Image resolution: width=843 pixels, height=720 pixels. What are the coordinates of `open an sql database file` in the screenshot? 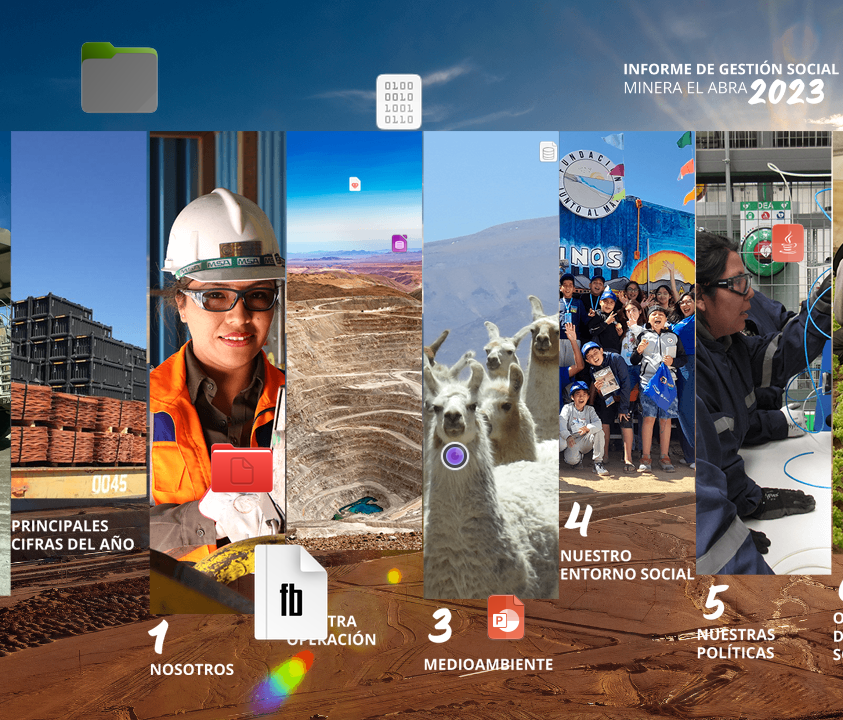 It's located at (548, 151).